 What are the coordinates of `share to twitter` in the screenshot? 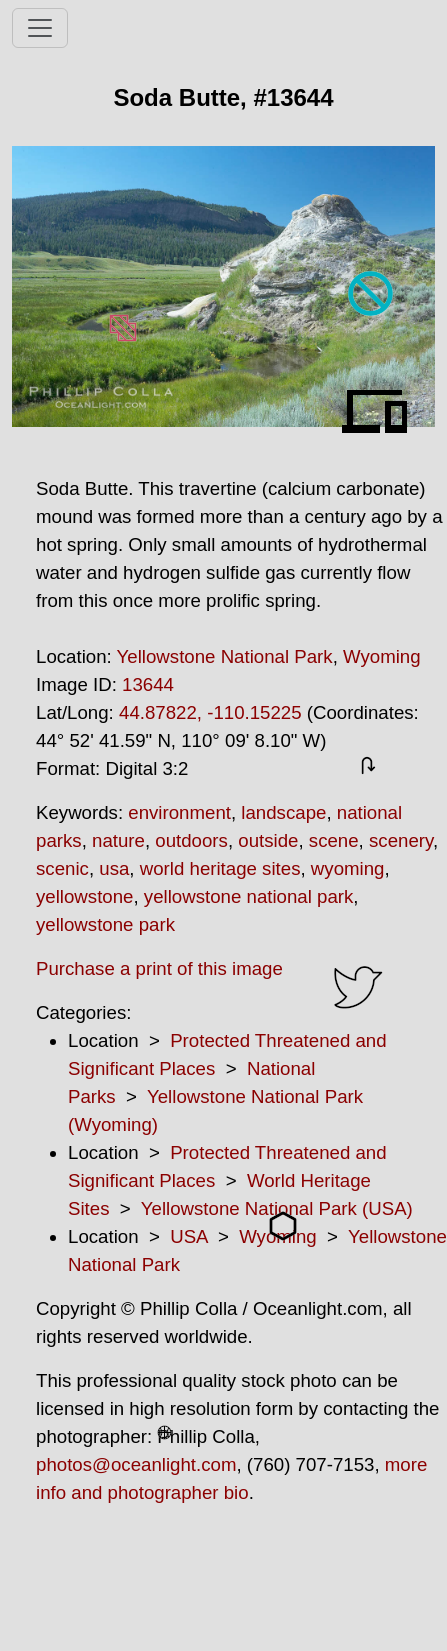 It's located at (355, 985).